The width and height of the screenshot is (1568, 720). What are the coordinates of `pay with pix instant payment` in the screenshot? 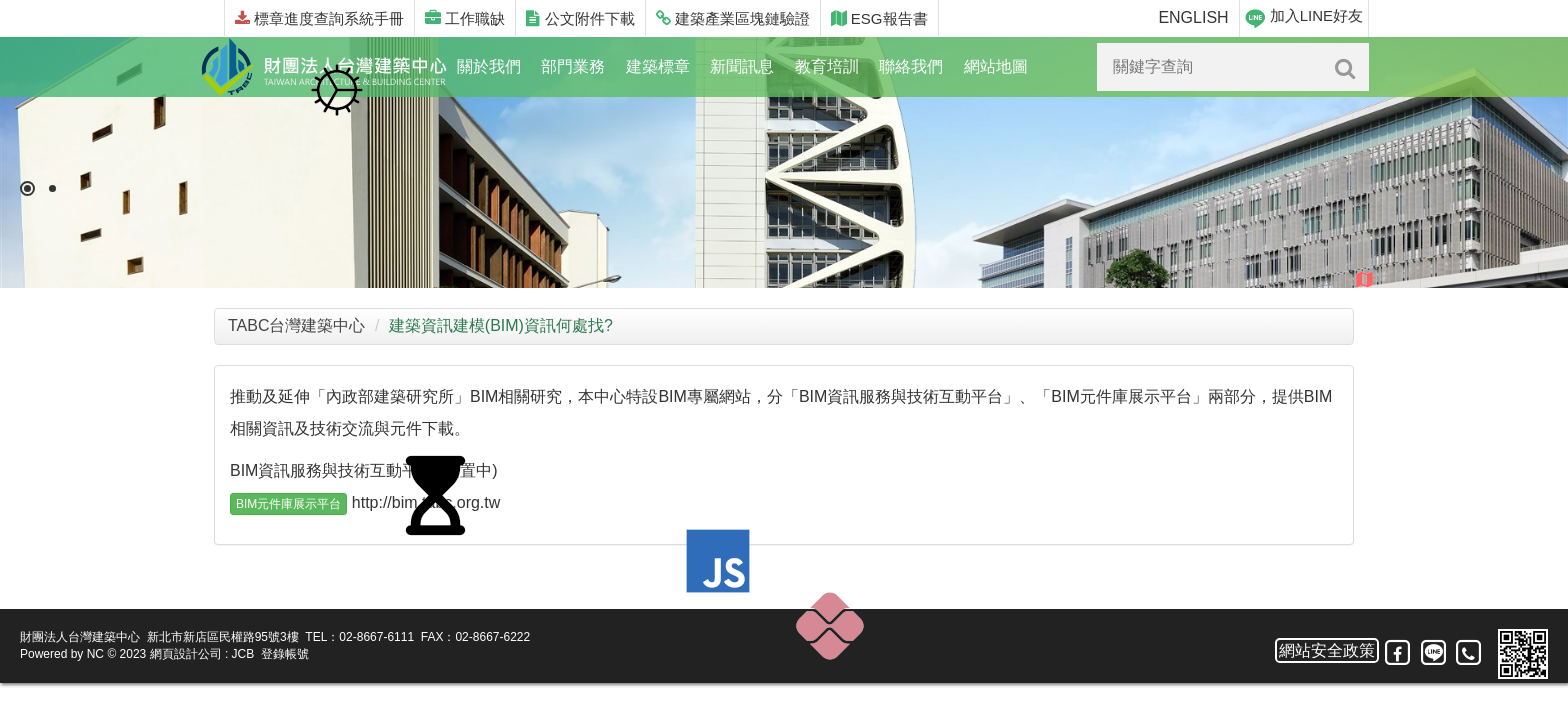 It's located at (830, 626).